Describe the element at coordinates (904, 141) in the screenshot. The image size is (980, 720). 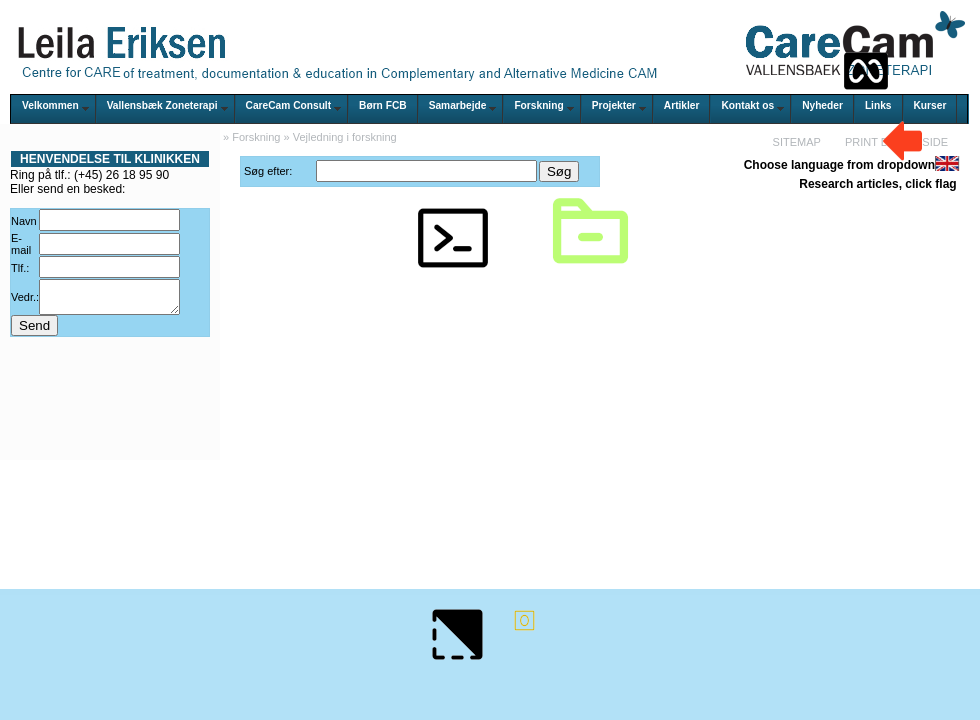
I see `go back to the previous screen` at that location.